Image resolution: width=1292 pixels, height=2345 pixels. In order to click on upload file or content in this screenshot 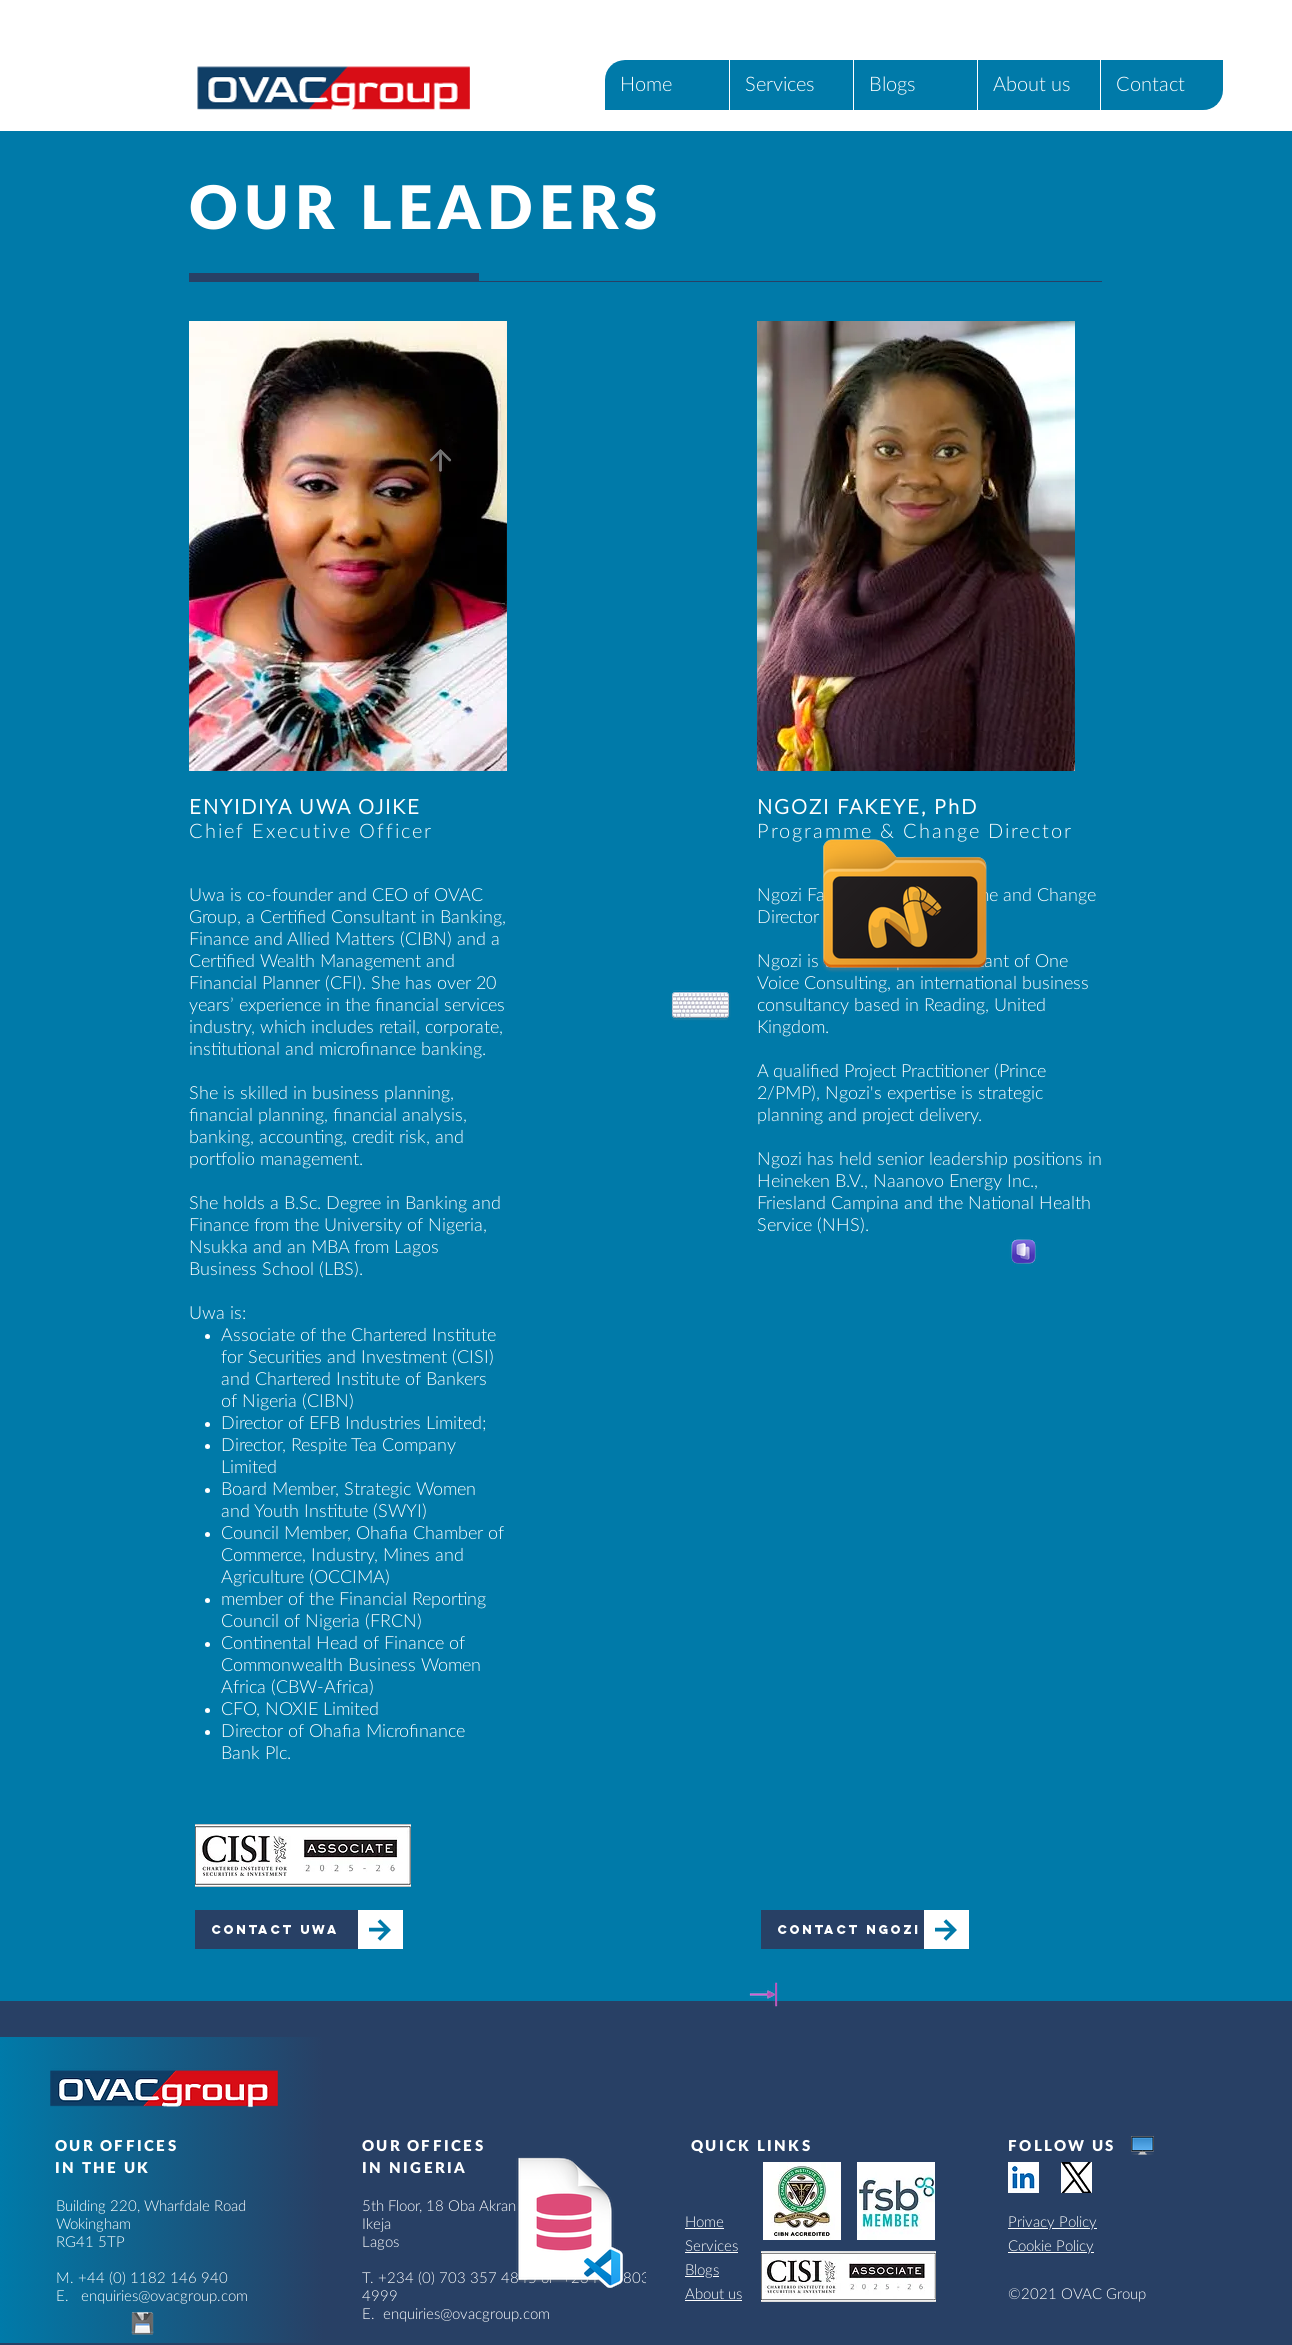, I will do `click(440, 460)`.